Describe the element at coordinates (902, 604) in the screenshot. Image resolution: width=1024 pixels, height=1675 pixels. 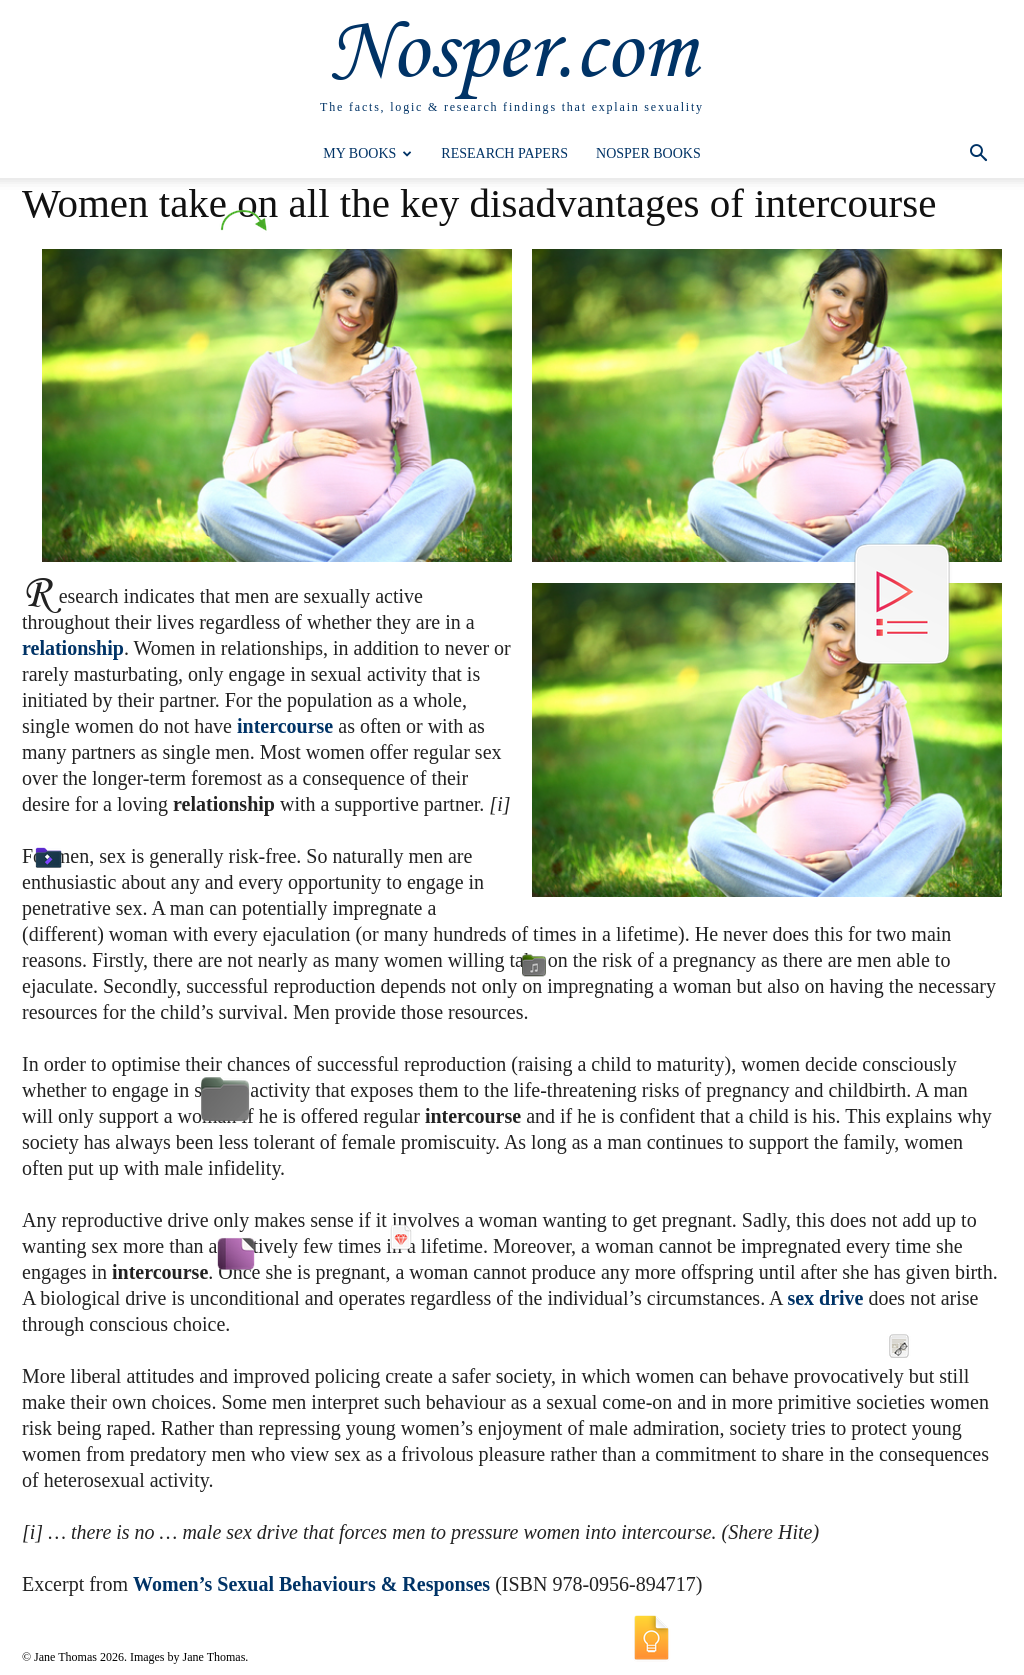
I see `an mpegurl audio playlist file` at that location.